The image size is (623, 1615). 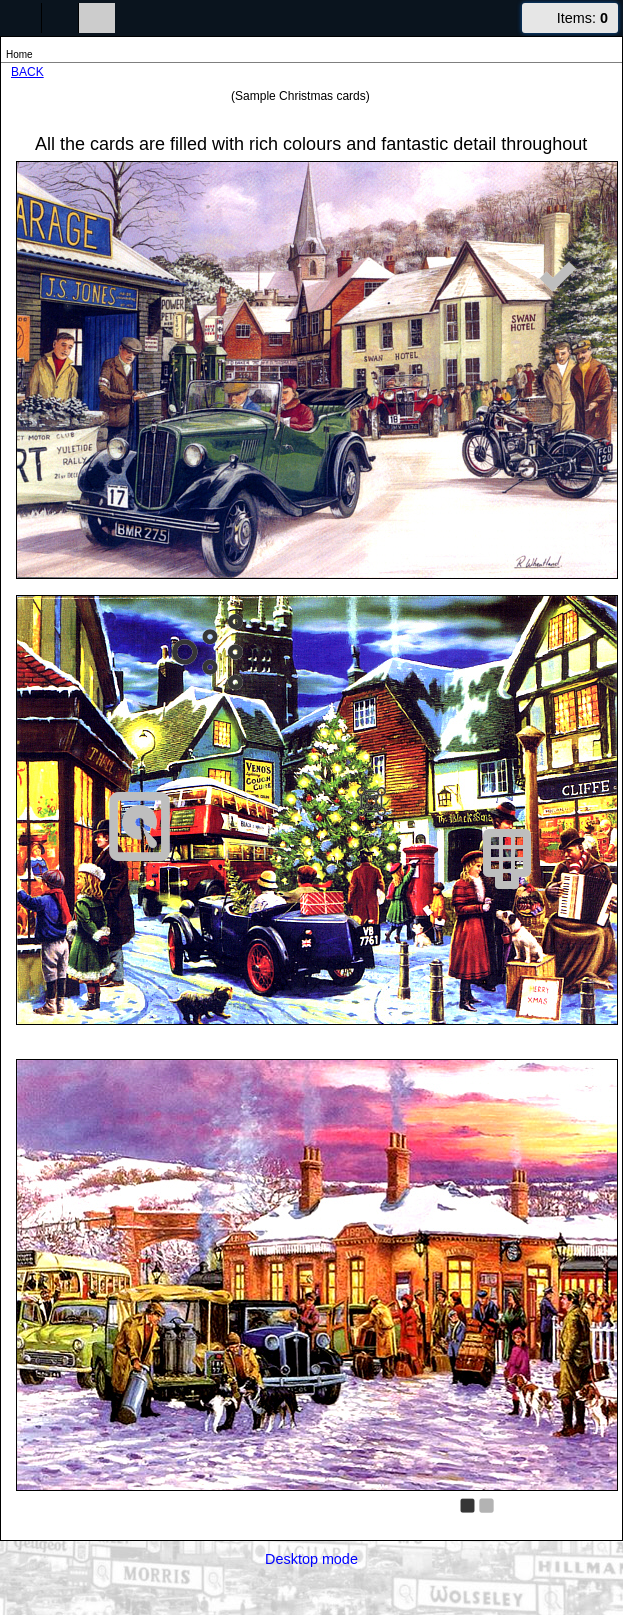 I want to click on access zip drive or removable media, so click(x=139, y=826).